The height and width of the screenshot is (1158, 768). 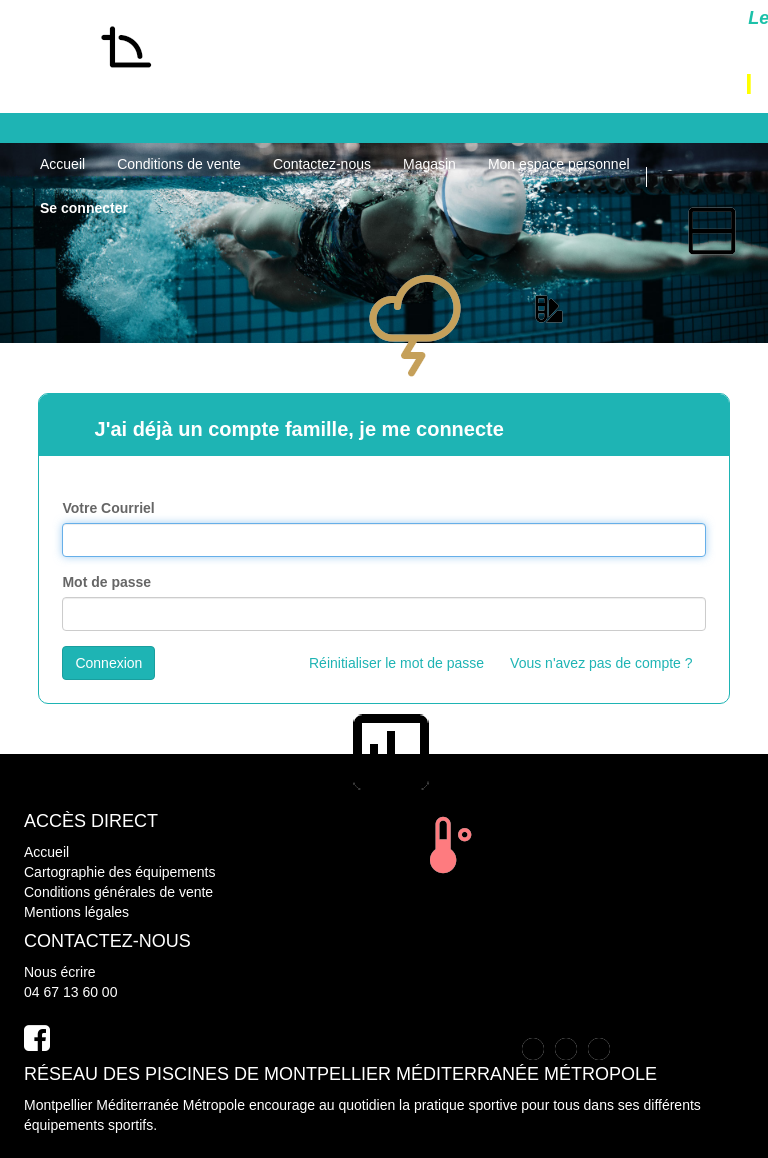 What do you see at coordinates (415, 324) in the screenshot?
I see `indicates thunderstorm or severe weather conditions` at bounding box center [415, 324].